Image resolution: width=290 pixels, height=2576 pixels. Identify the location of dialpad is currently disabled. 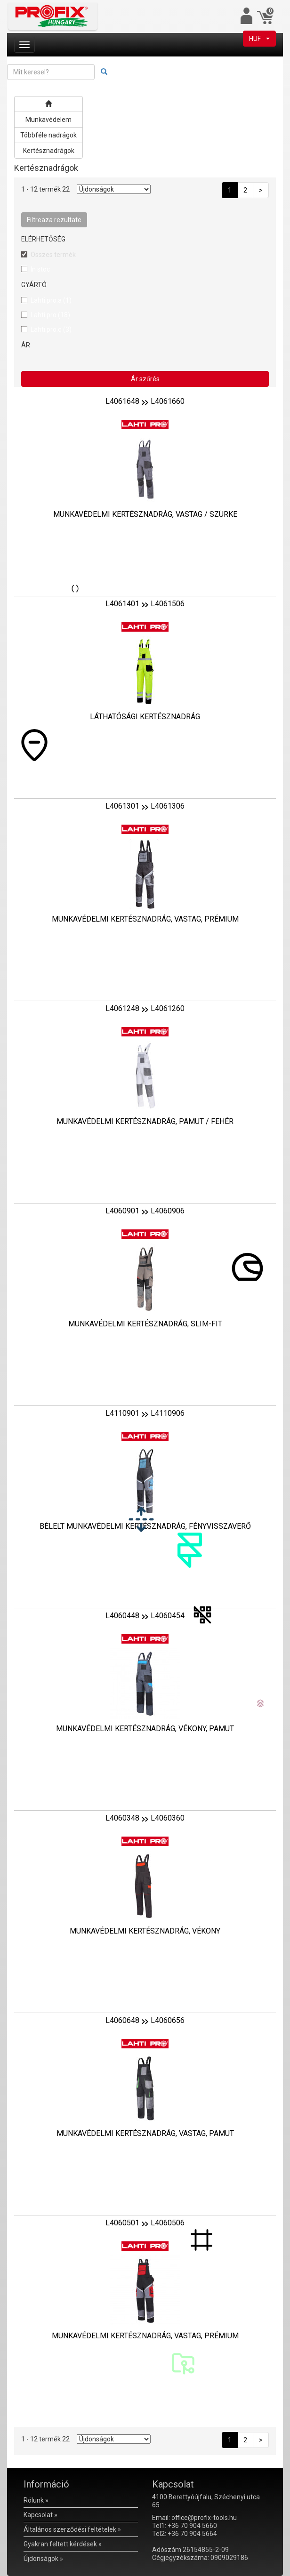
(202, 1615).